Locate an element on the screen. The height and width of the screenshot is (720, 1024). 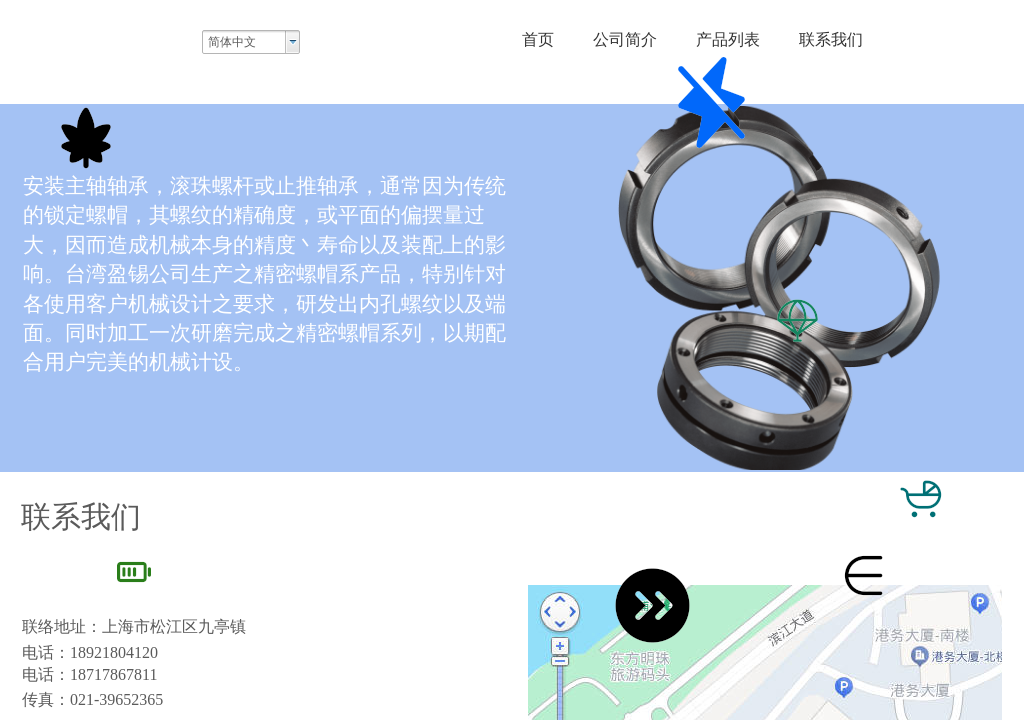
indicates high battery level is located at coordinates (134, 572).